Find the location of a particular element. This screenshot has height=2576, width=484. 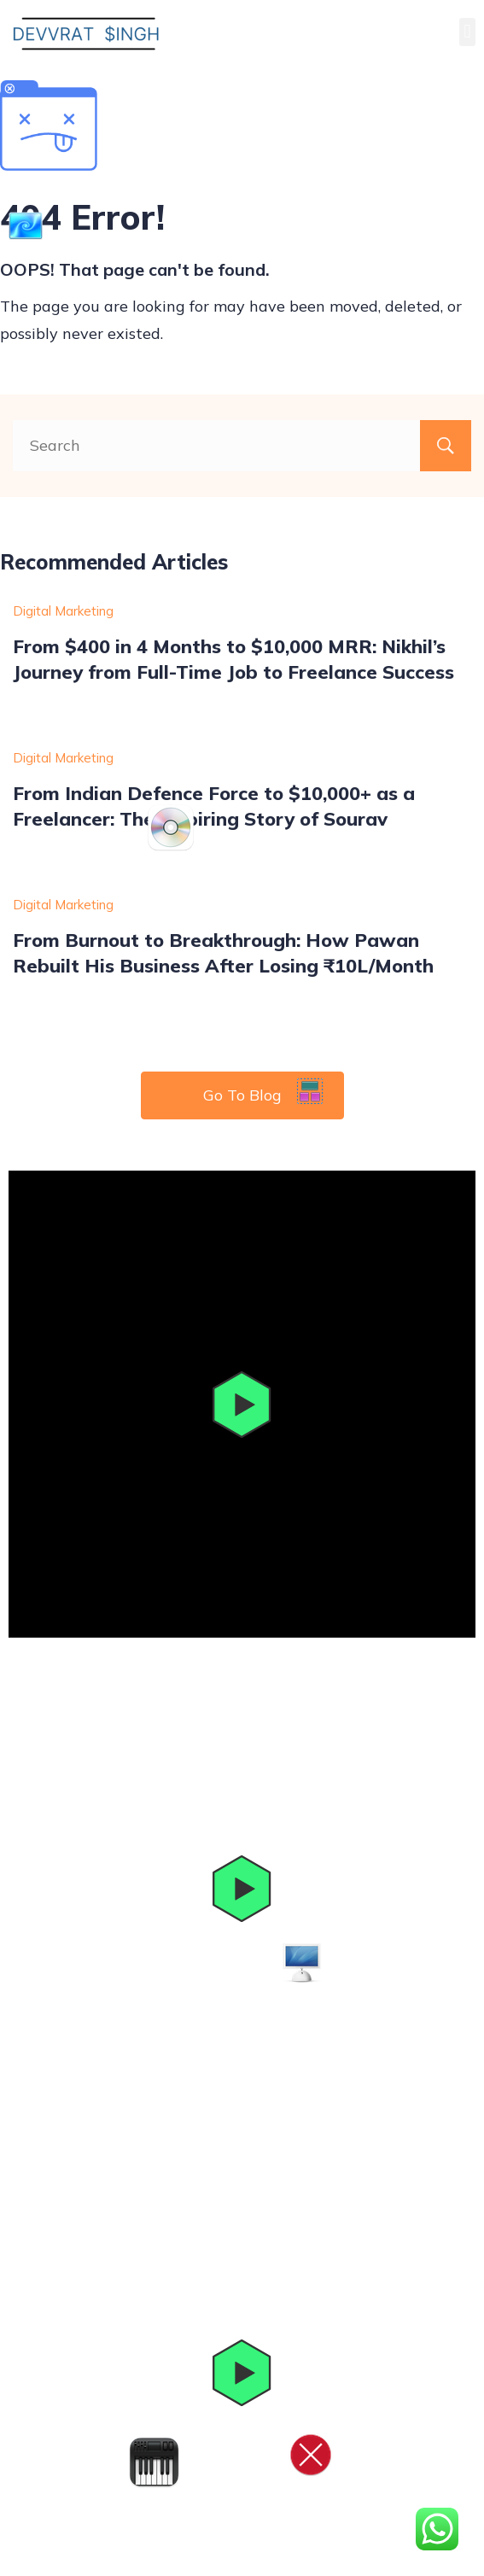

represents an imac g4 device in system settings is located at coordinates (301, 1961).